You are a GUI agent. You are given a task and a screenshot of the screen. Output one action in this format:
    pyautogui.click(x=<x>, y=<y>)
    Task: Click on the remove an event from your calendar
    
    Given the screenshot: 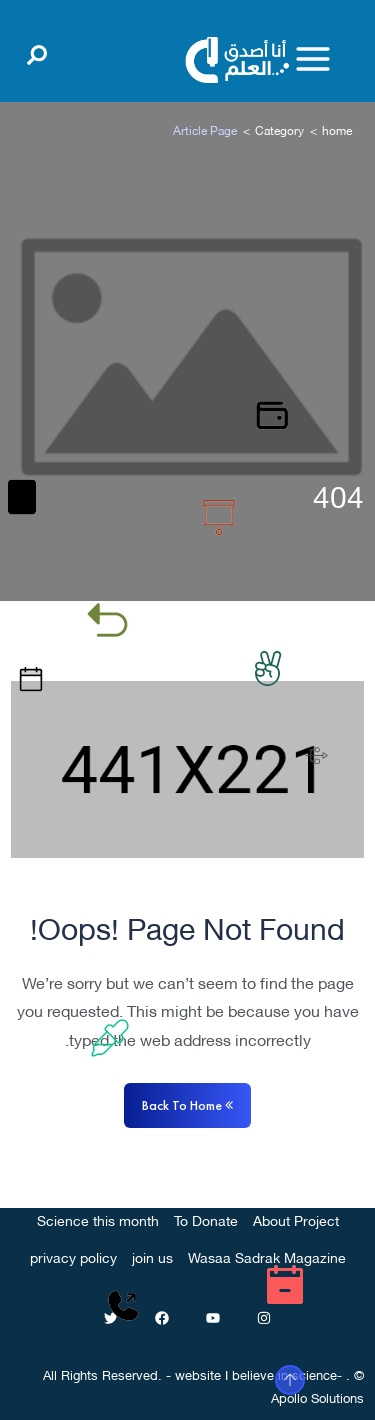 What is the action you would take?
    pyautogui.click(x=285, y=1286)
    